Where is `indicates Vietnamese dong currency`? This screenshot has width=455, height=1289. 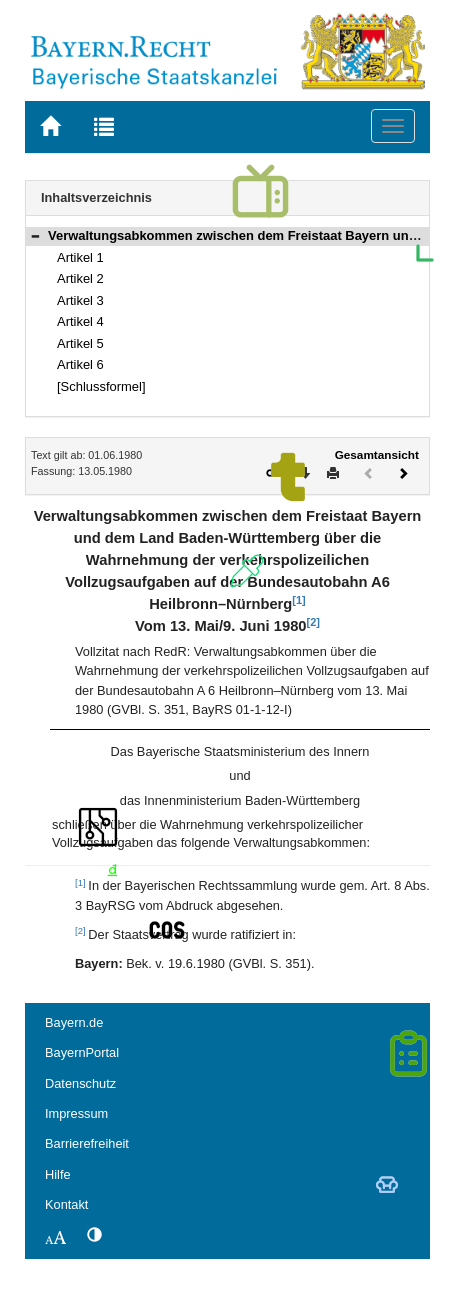 indicates Vietnamese dong currency is located at coordinates (112, 870).